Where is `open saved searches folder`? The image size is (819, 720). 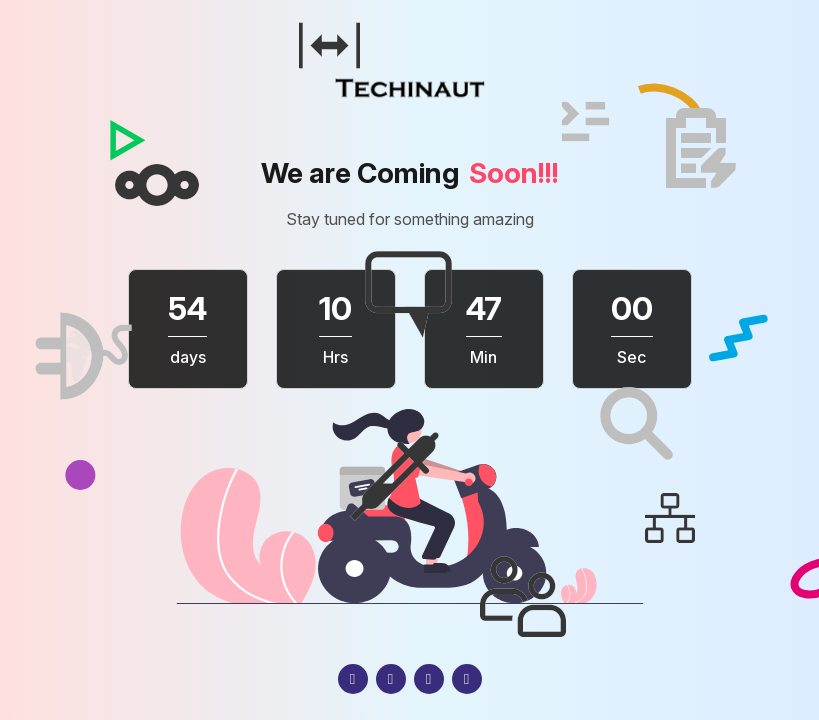 open saved searches folder is located at coordinates (636, 423).